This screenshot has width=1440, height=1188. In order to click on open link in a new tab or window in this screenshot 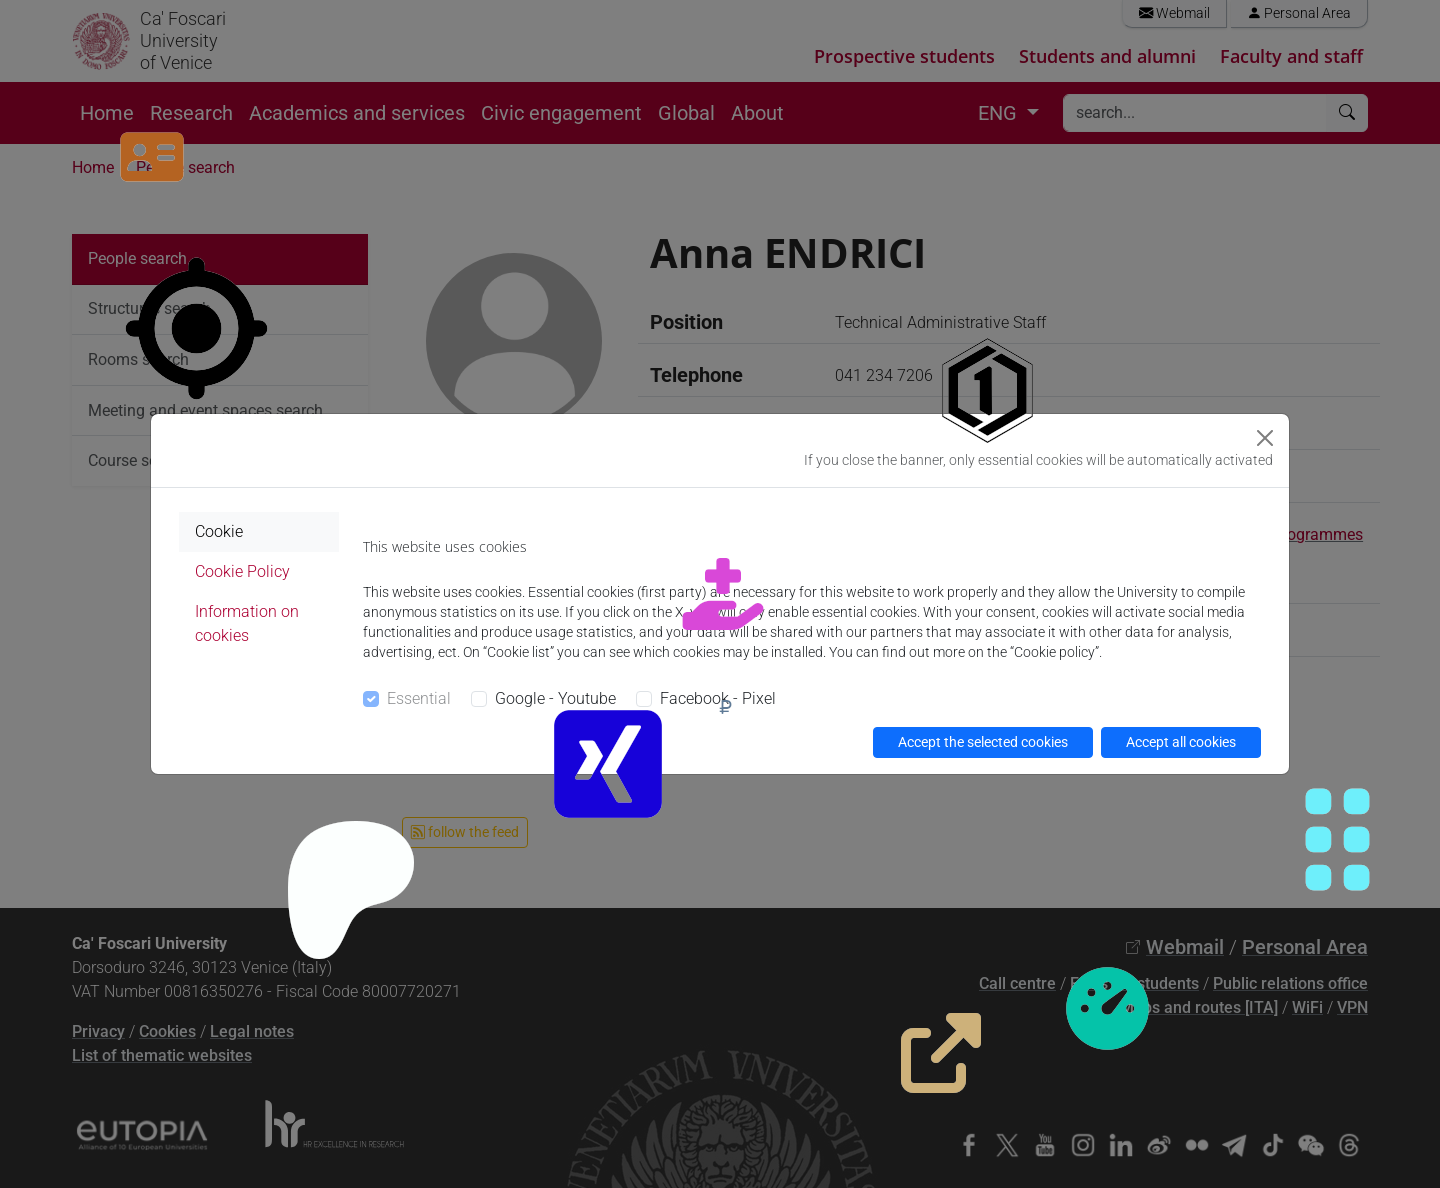, I will do `click(941, 1053)`.